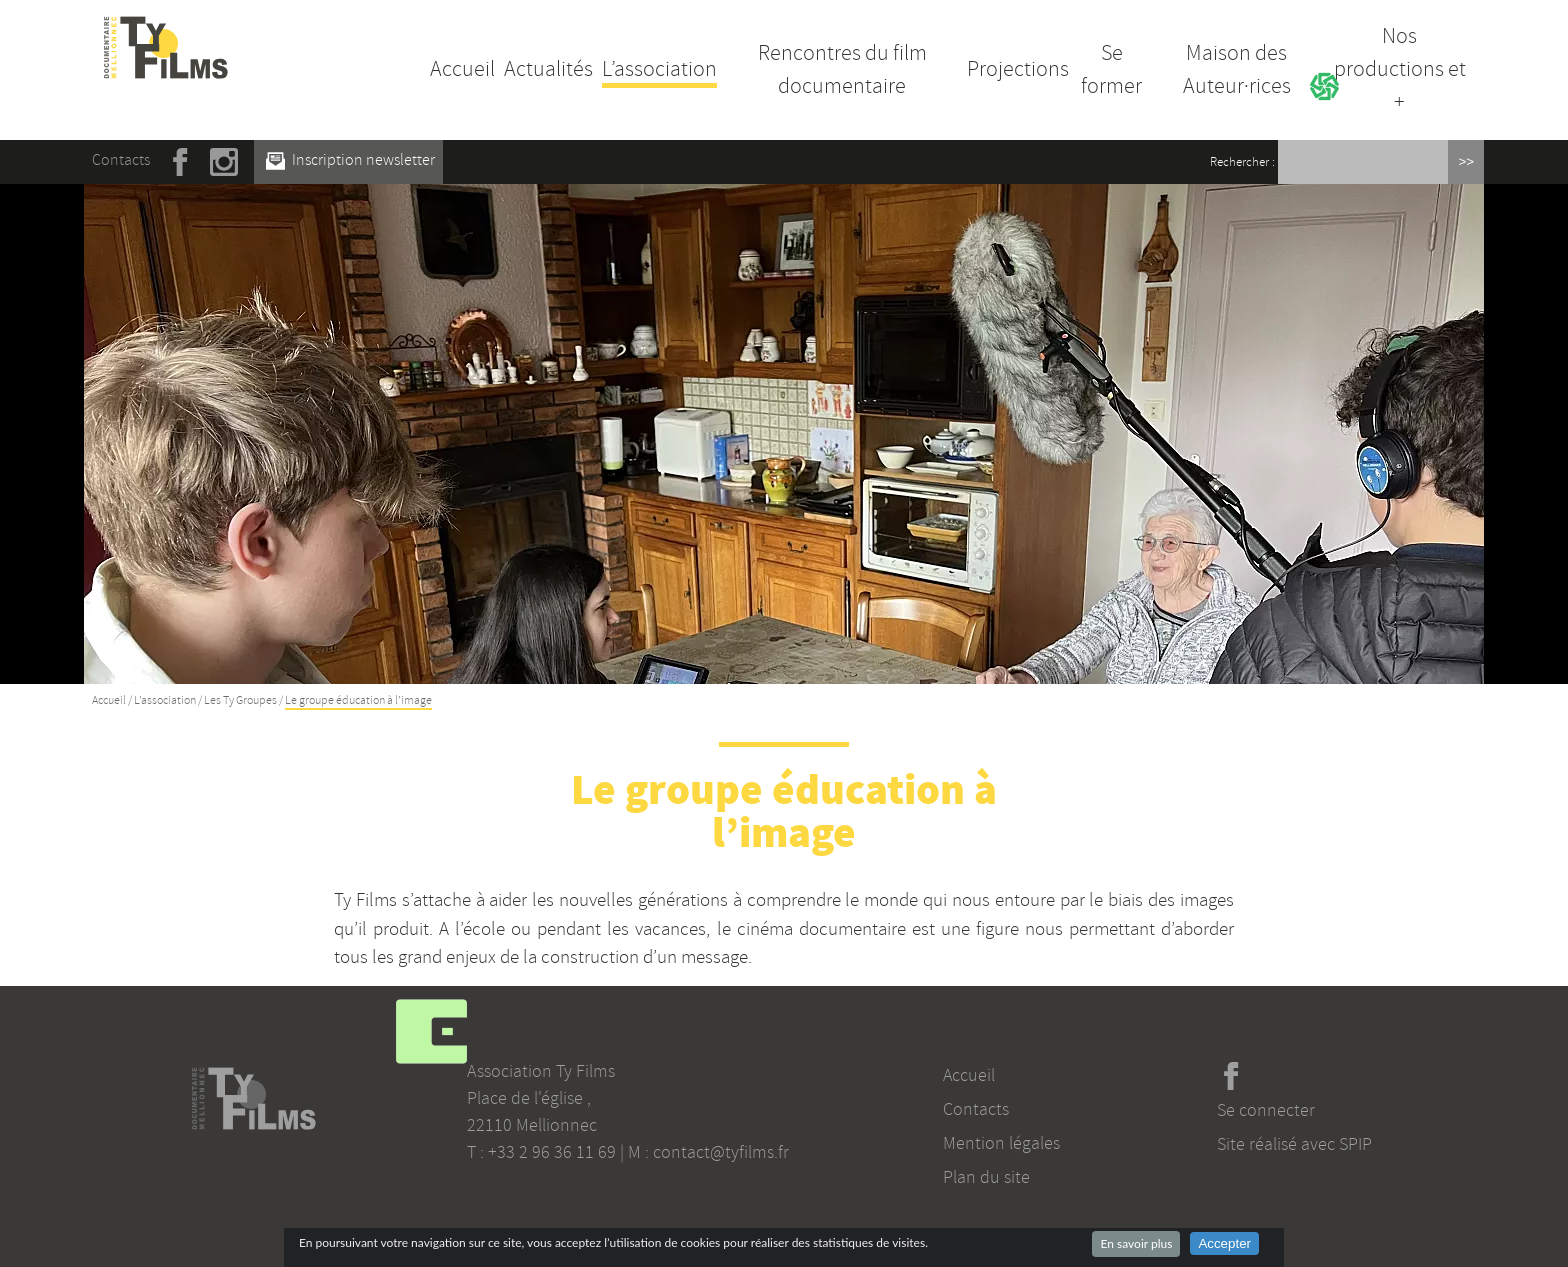  I want to click on access your wallet or payment methods, so click(431, 1031).